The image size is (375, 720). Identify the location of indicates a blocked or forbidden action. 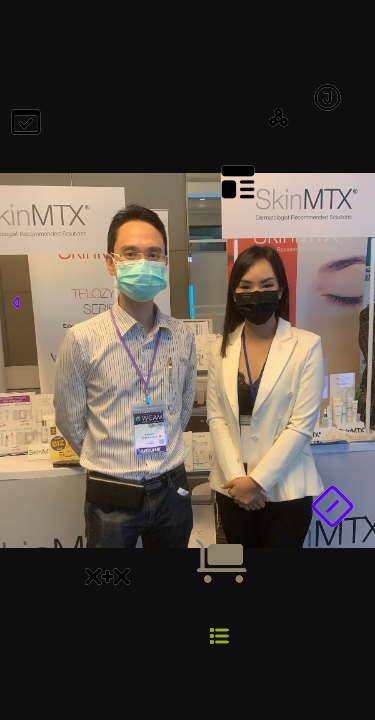
(332, 506).